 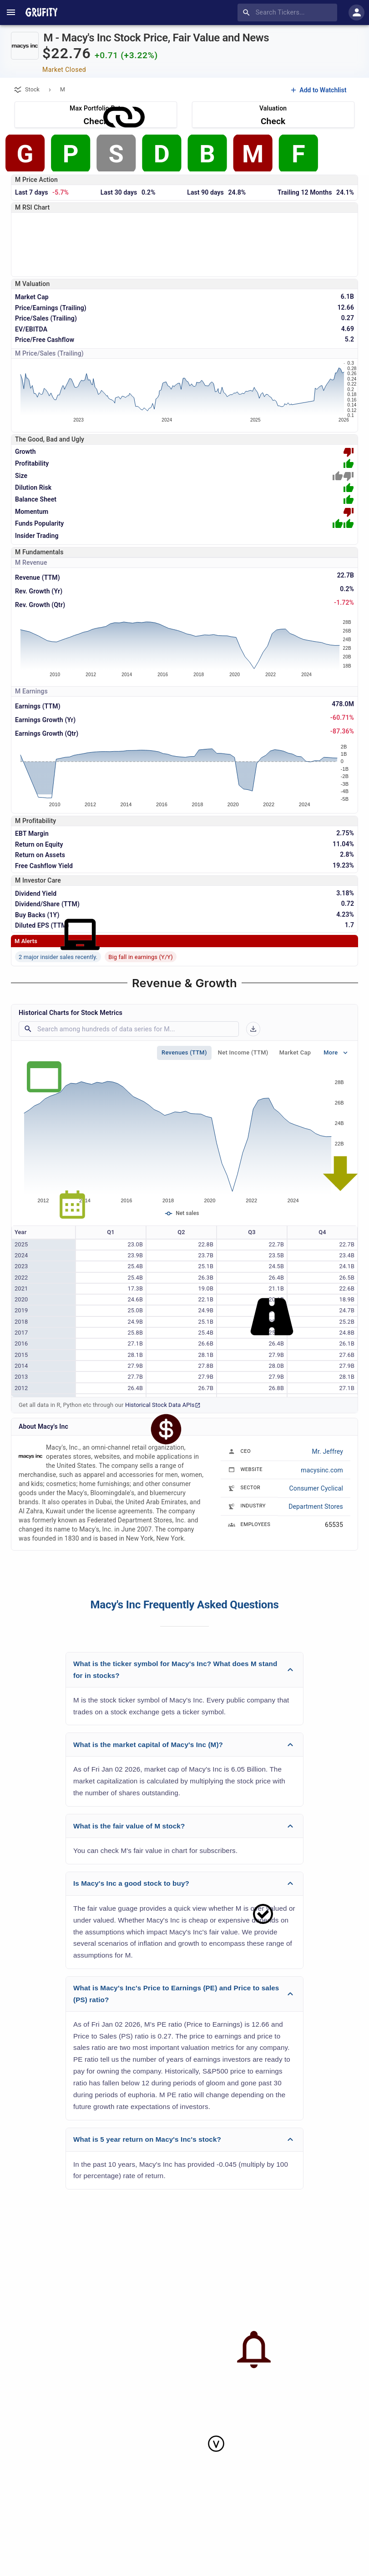 I want to click on access navigation or directions, so click(x=272, y=1316).